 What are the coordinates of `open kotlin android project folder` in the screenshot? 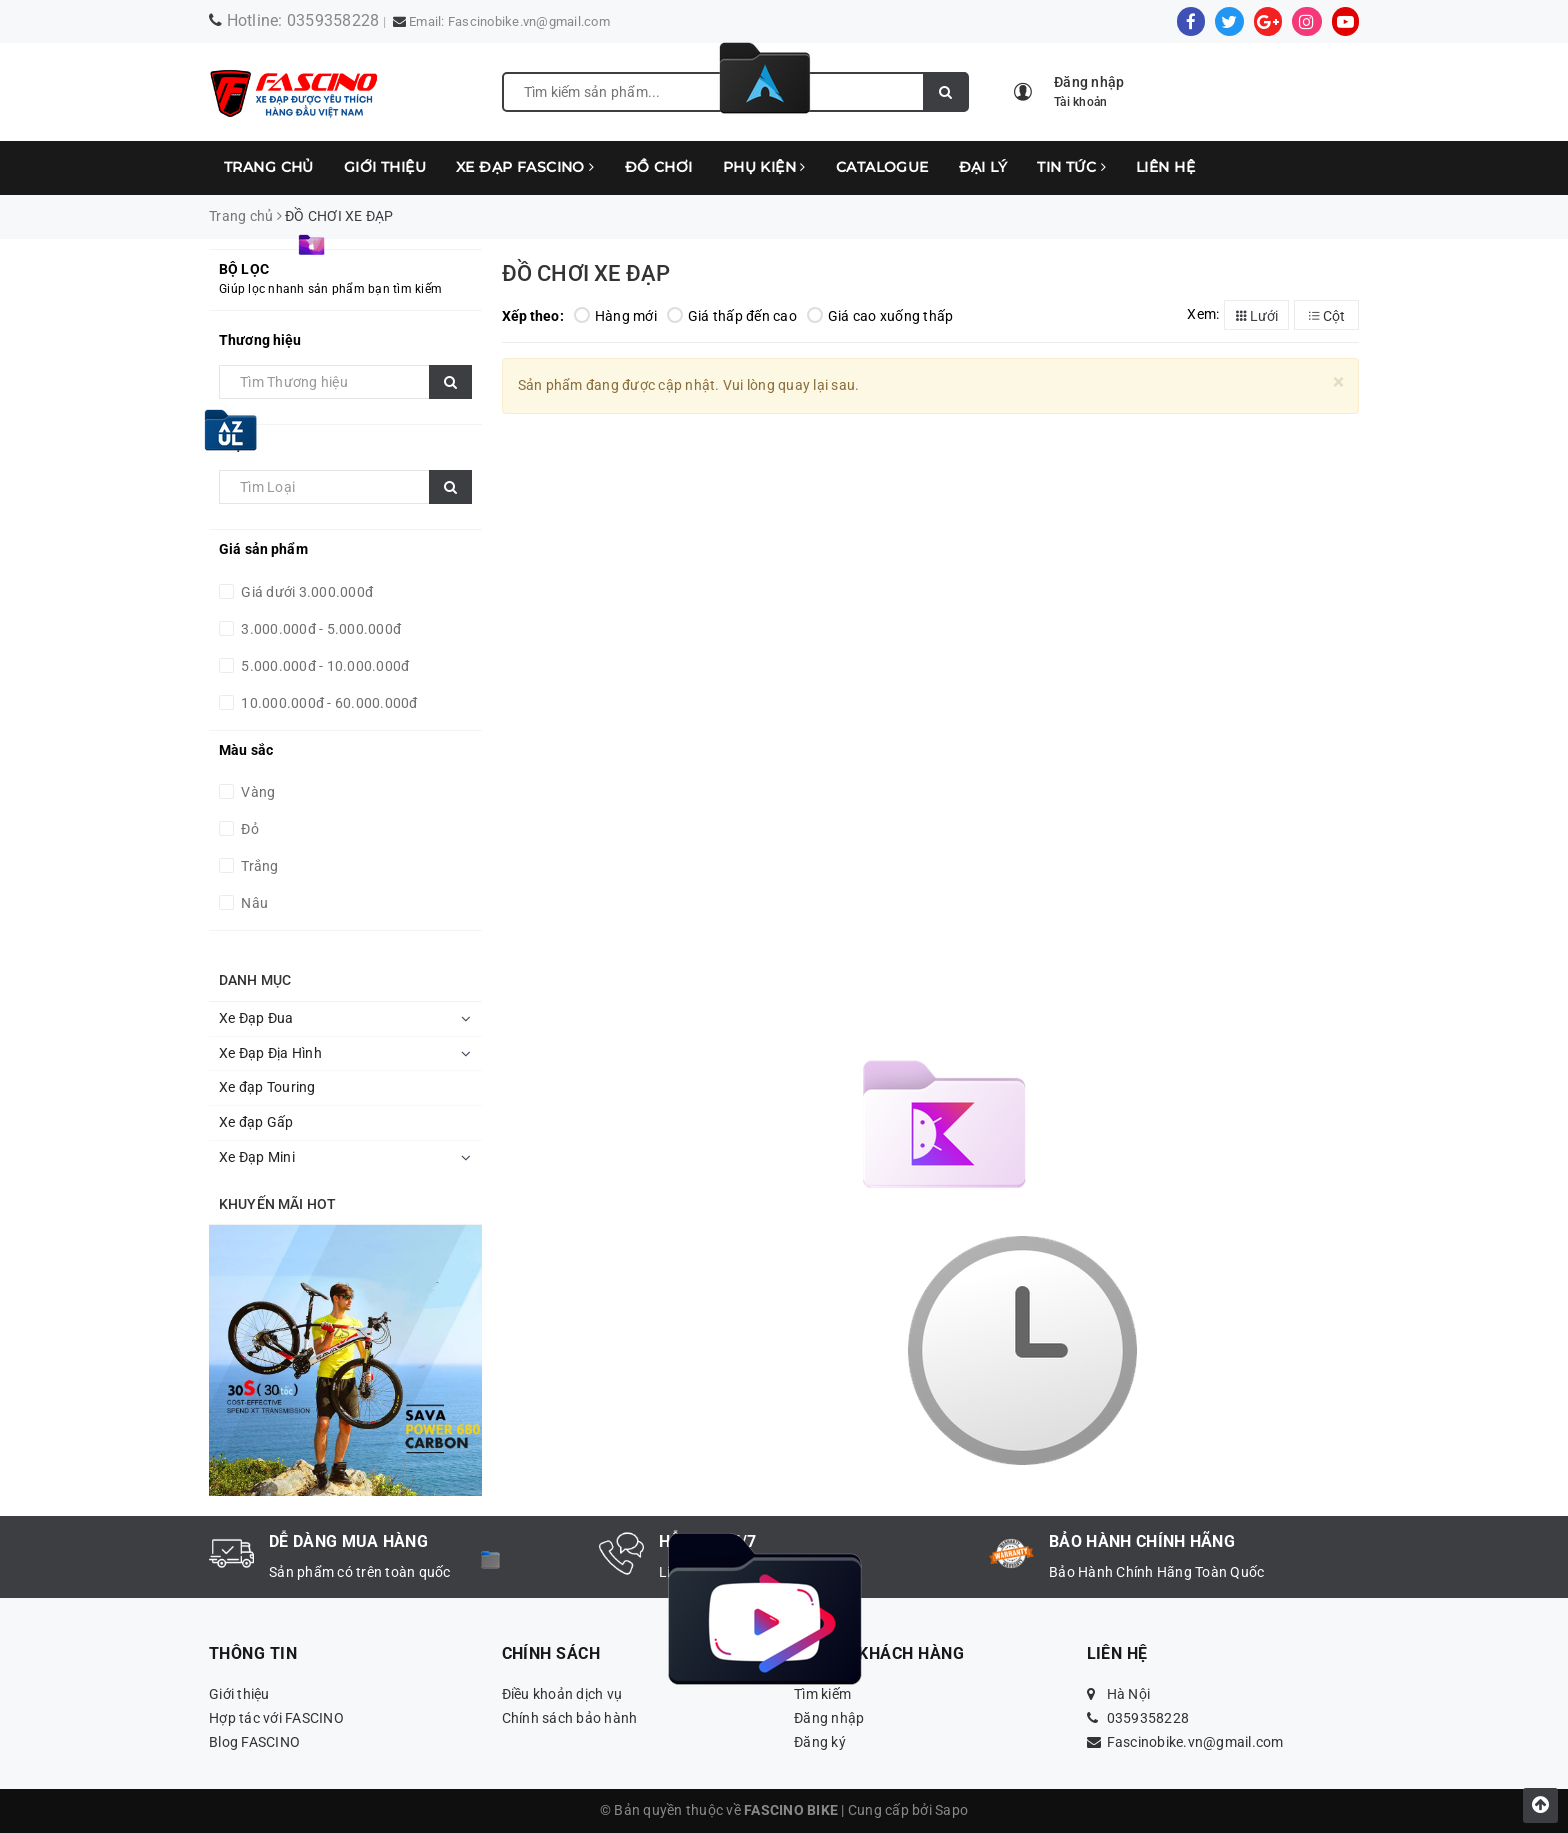 It's located at (943, 1128).